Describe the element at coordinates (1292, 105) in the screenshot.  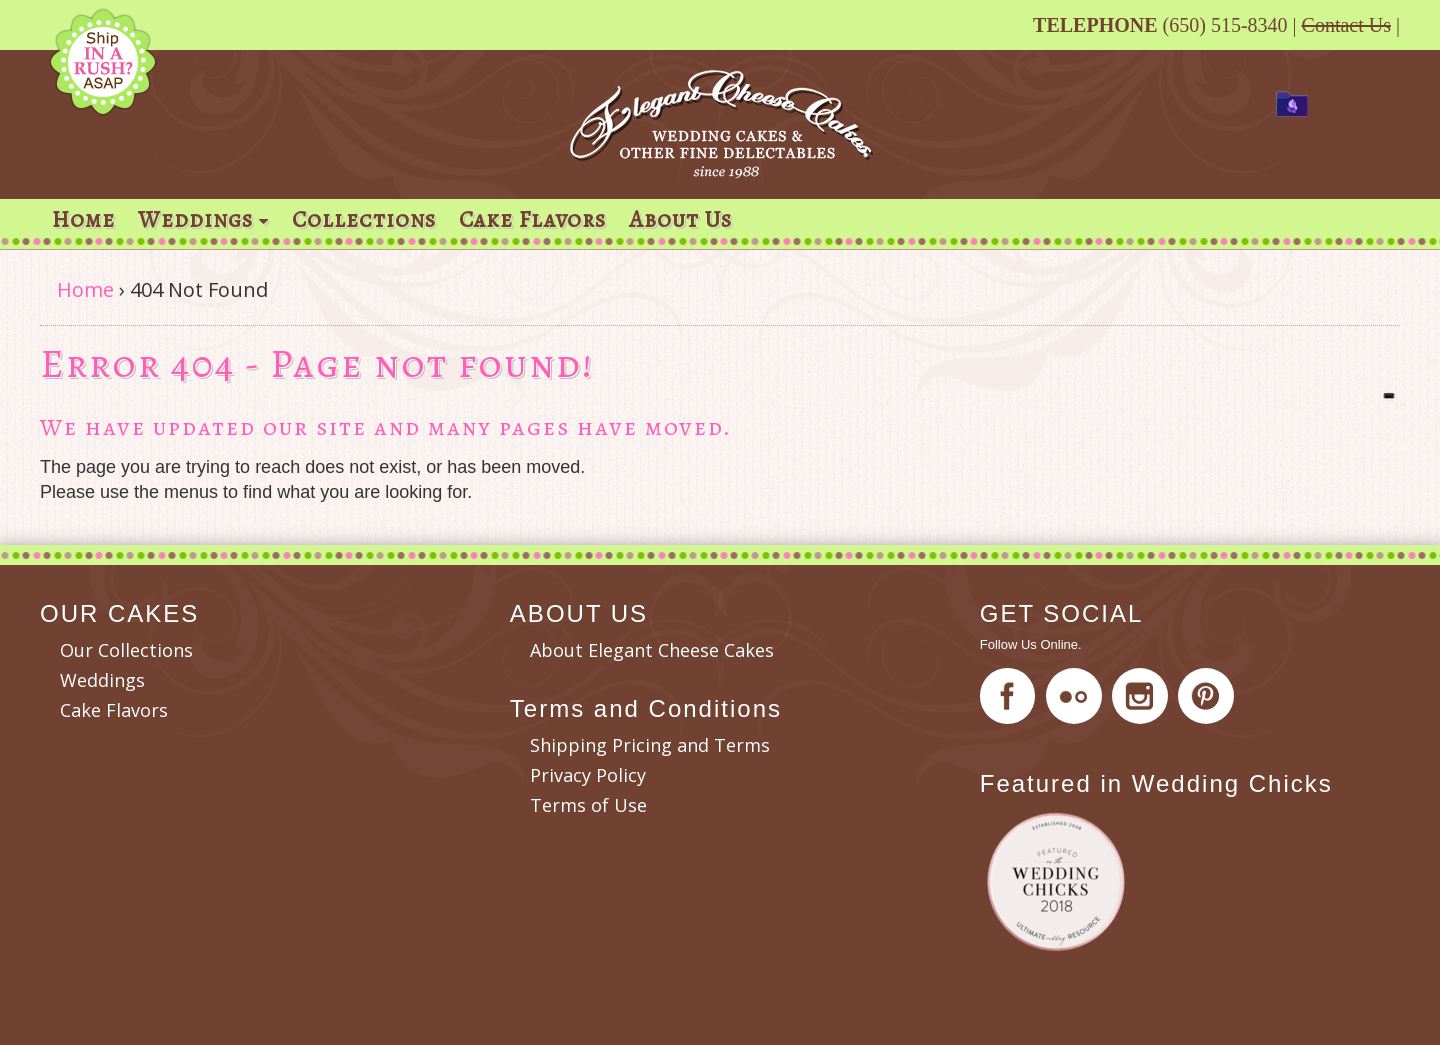
I see `open obsidian vault folder` at that location.